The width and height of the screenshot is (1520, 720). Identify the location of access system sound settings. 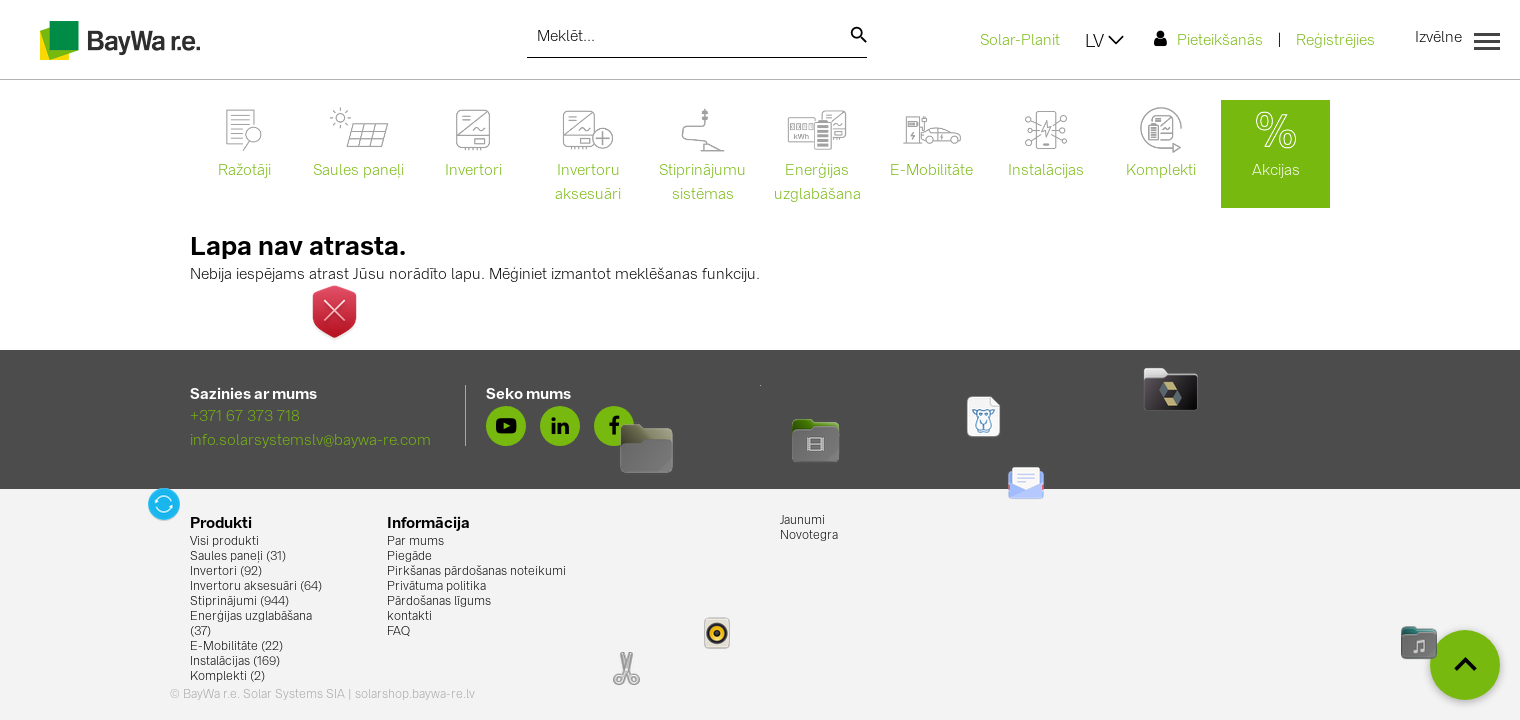
(717, 633).